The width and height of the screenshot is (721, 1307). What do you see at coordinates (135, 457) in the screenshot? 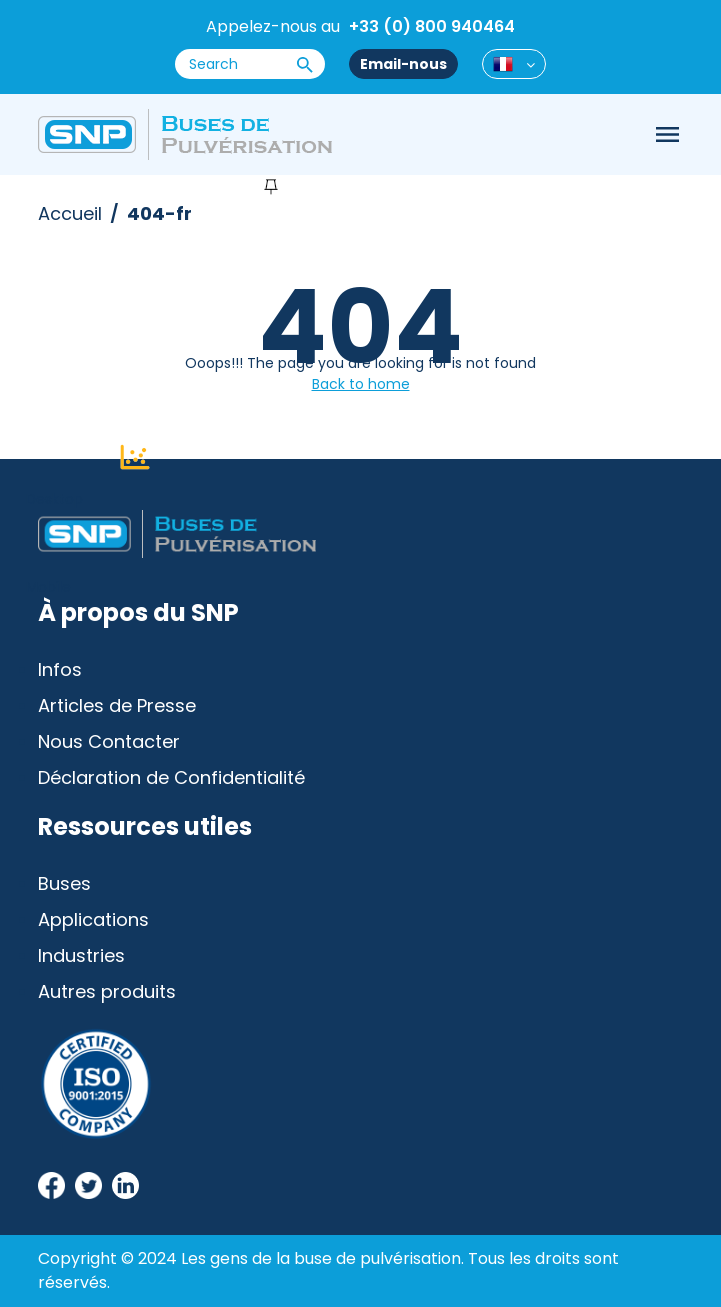
I see `view scatter plot data visualization` at bounding box center [135, 457].